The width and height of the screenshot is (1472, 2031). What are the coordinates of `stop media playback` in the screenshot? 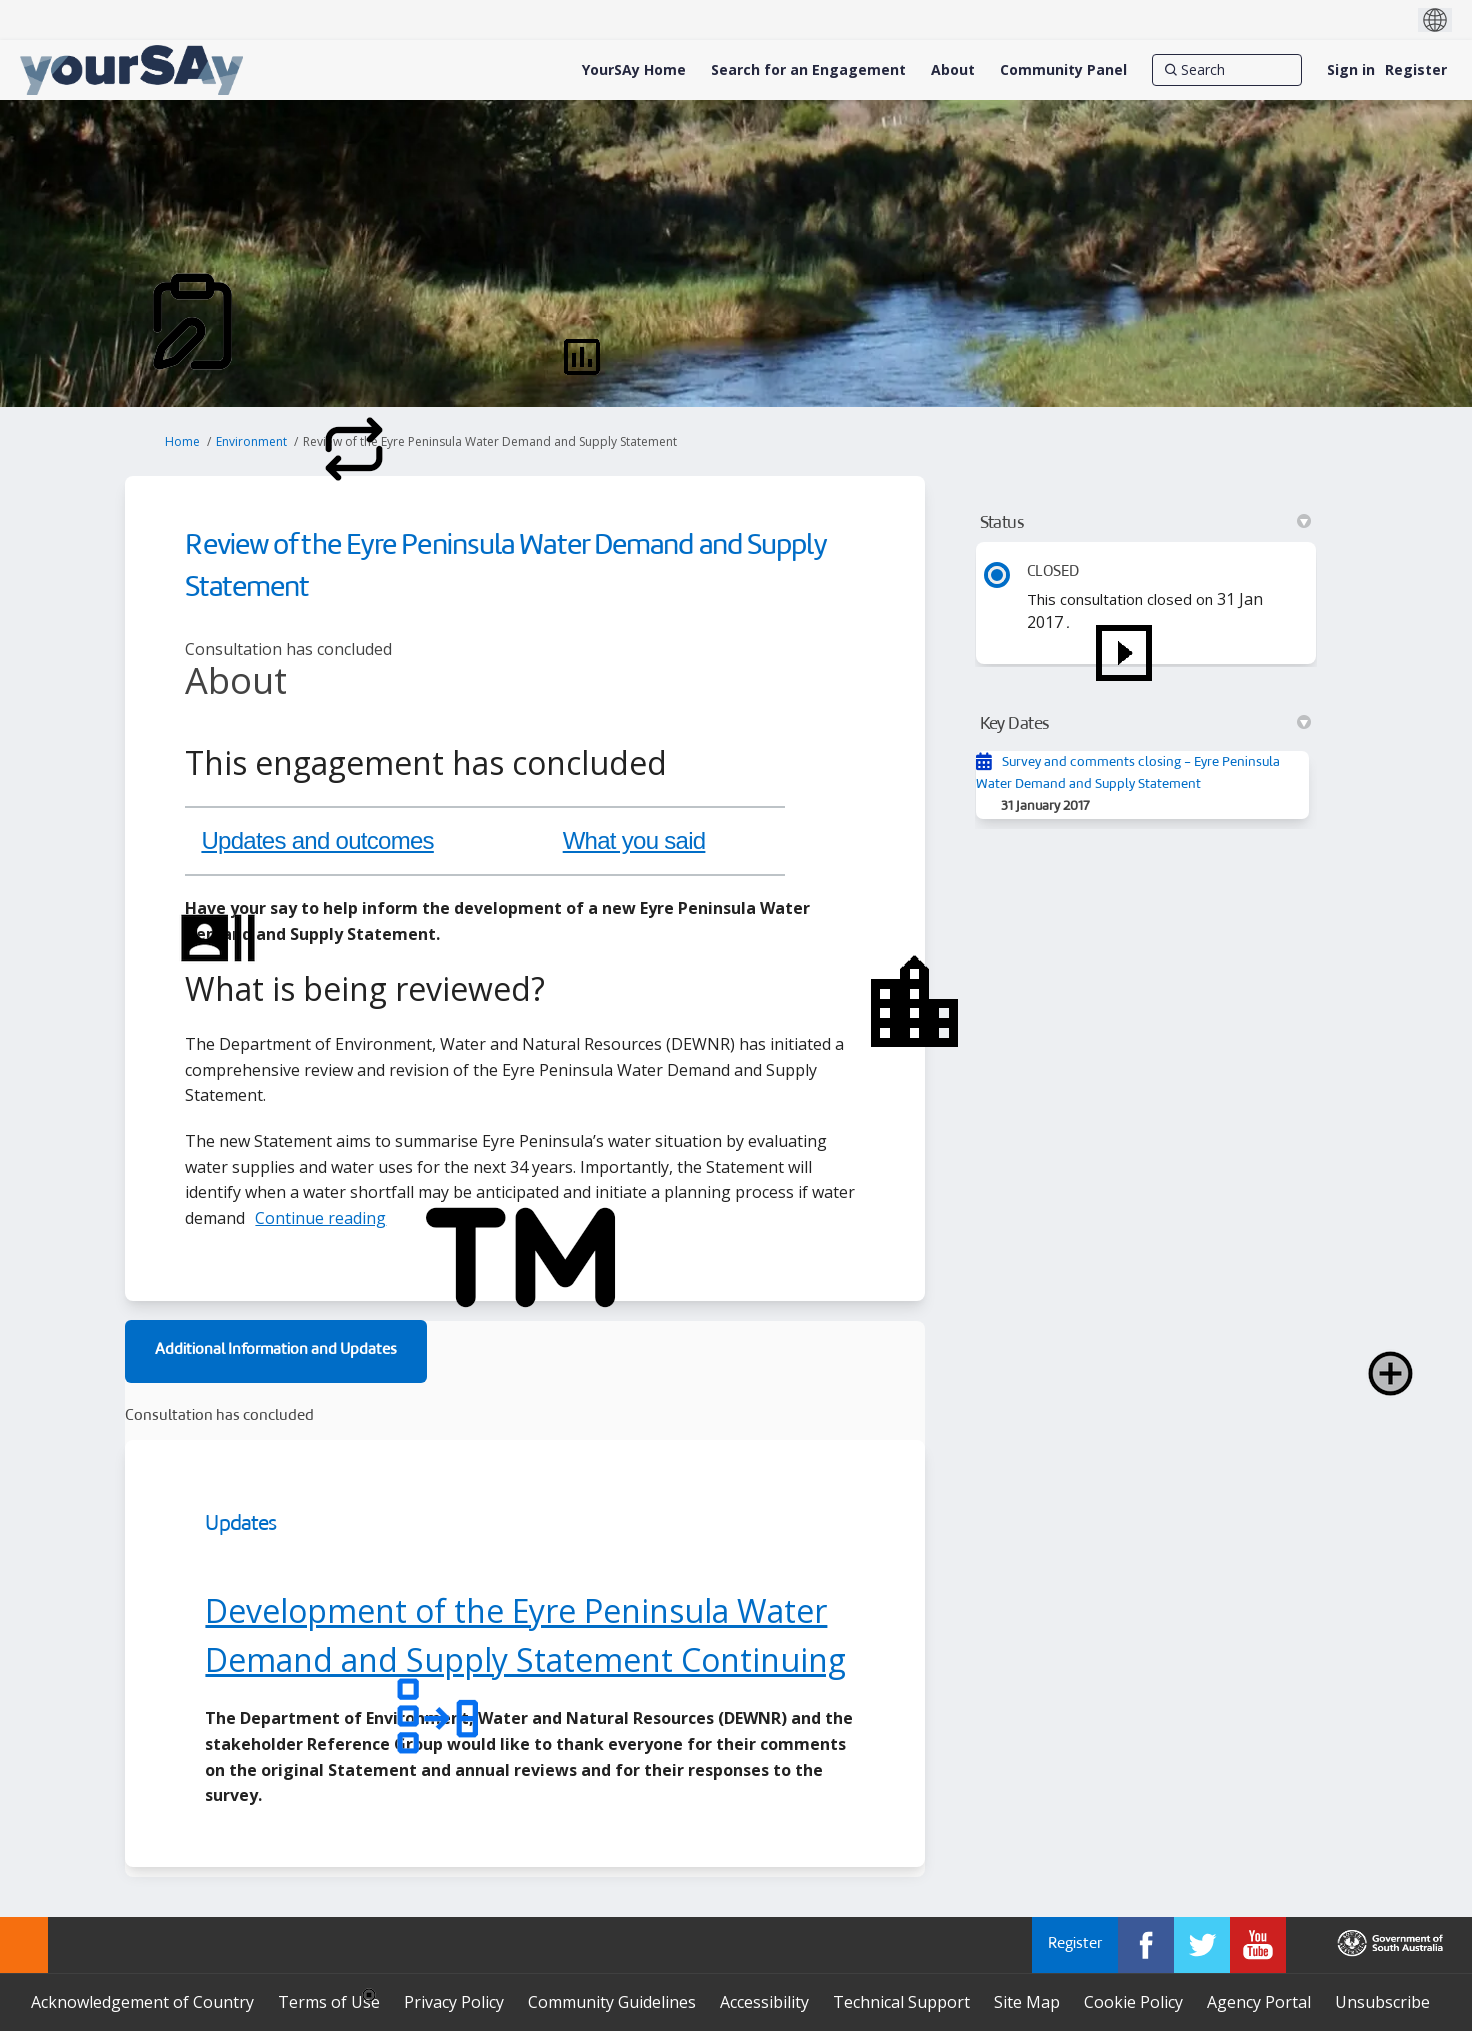 It's located at (369, 1995).